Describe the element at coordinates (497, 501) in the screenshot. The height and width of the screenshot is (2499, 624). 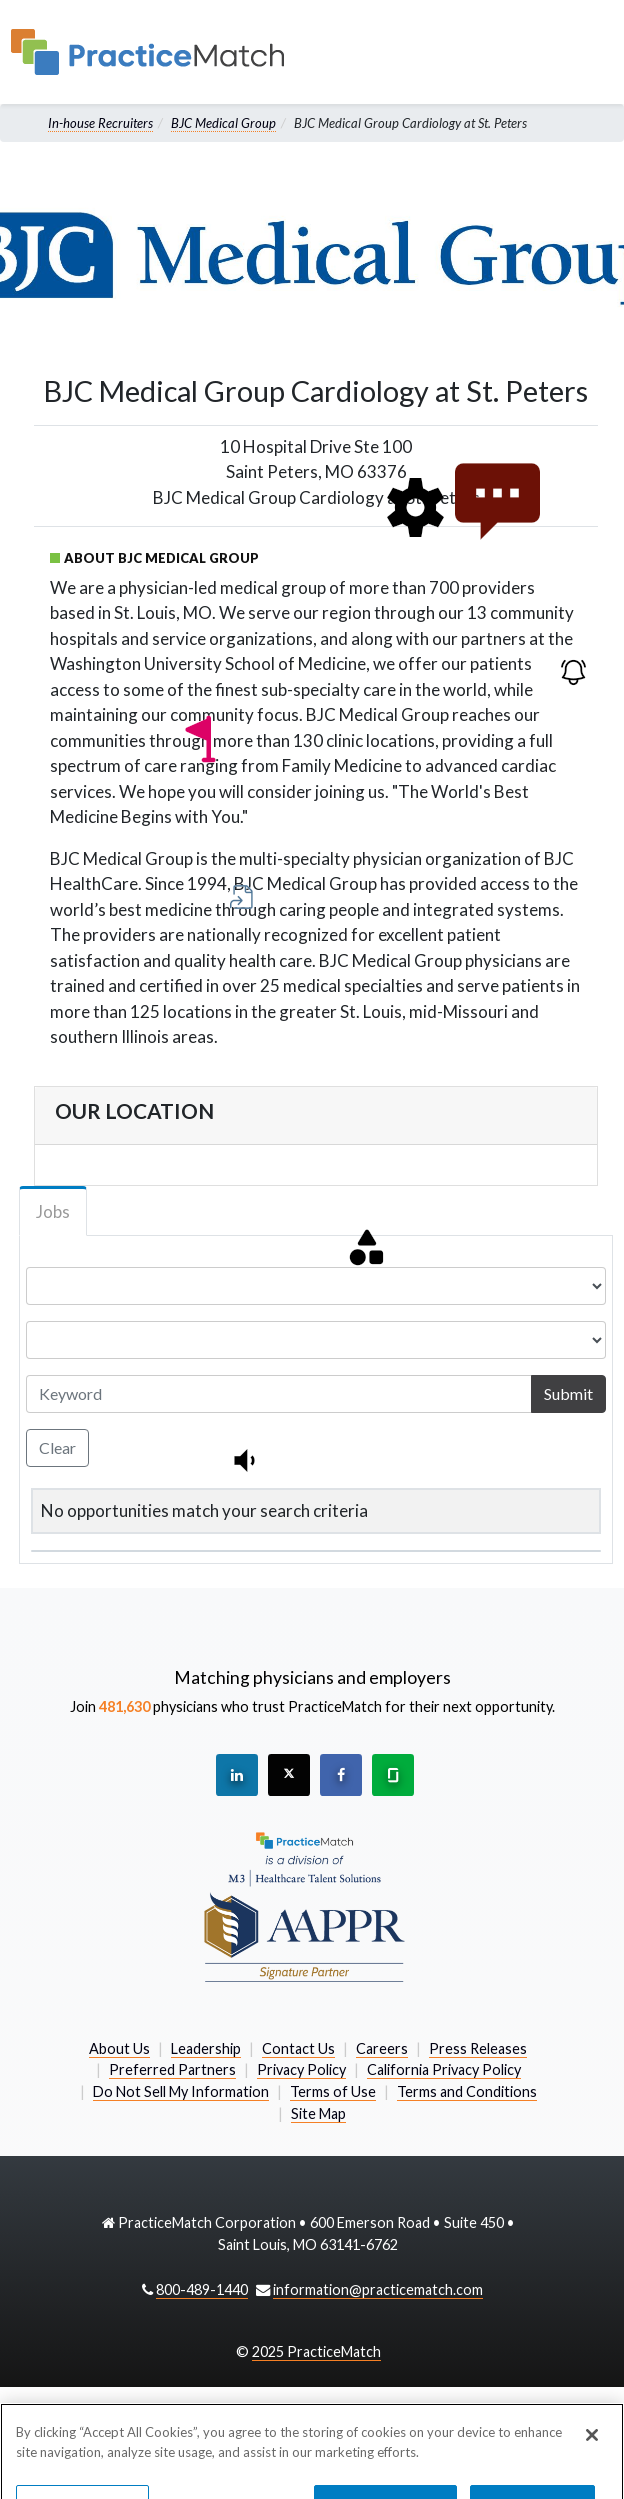
I see `open chat or messaging` at that location.